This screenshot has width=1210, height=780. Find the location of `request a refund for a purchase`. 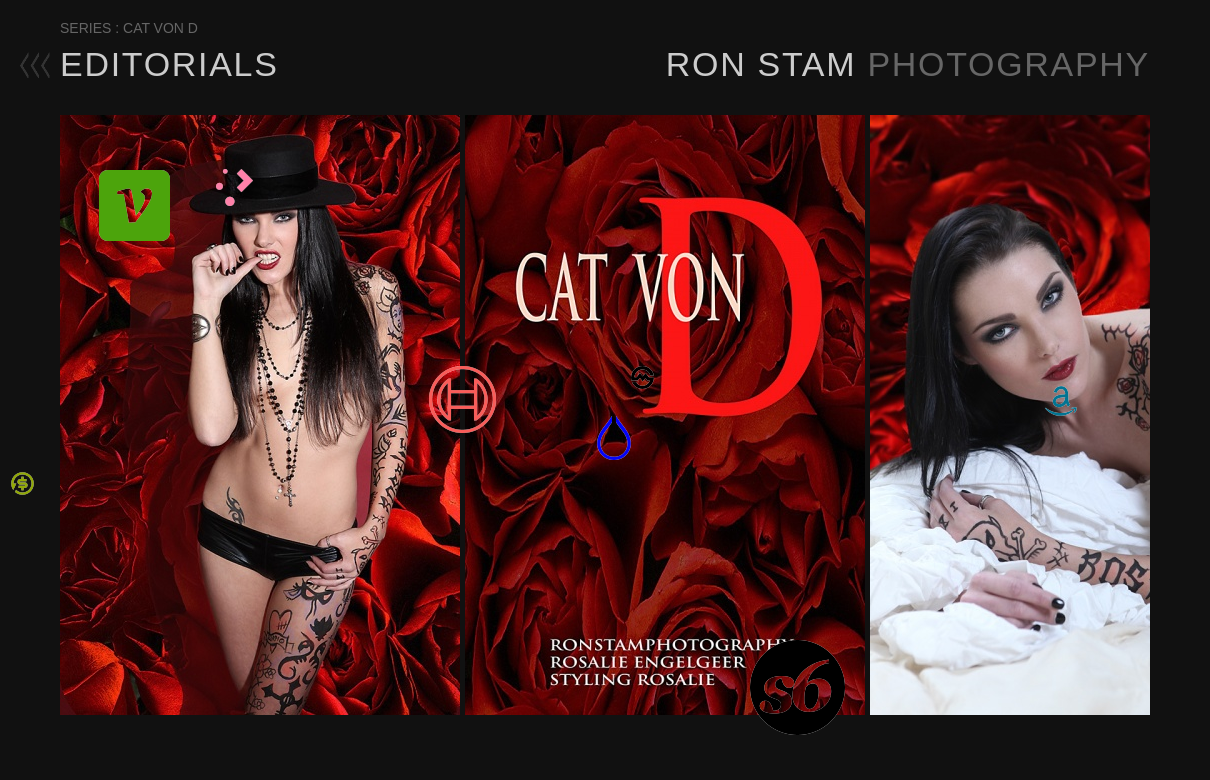

request a refund for a purchase is located at coordinates (22, 483).